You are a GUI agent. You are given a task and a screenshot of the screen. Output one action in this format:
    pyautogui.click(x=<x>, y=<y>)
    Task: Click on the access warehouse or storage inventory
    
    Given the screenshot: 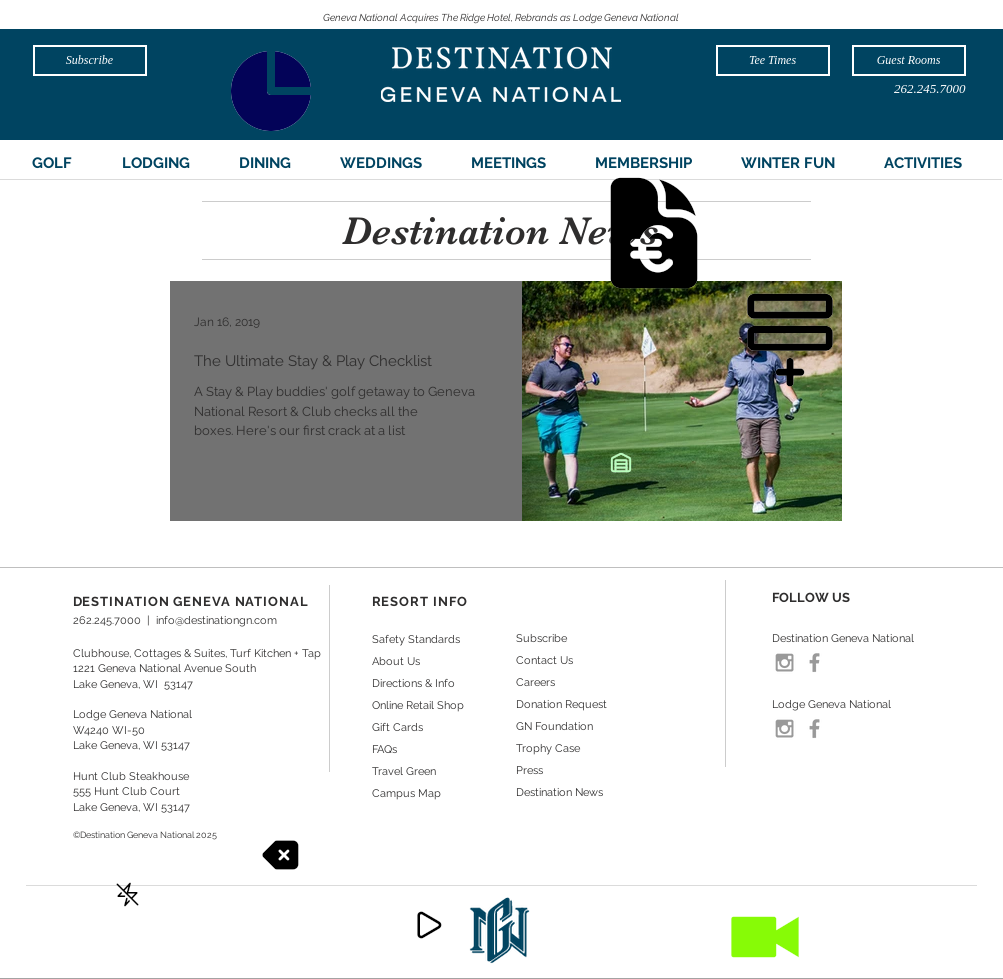 What is the action you would take?
    pyautogui.click(x=621, y=463)
    